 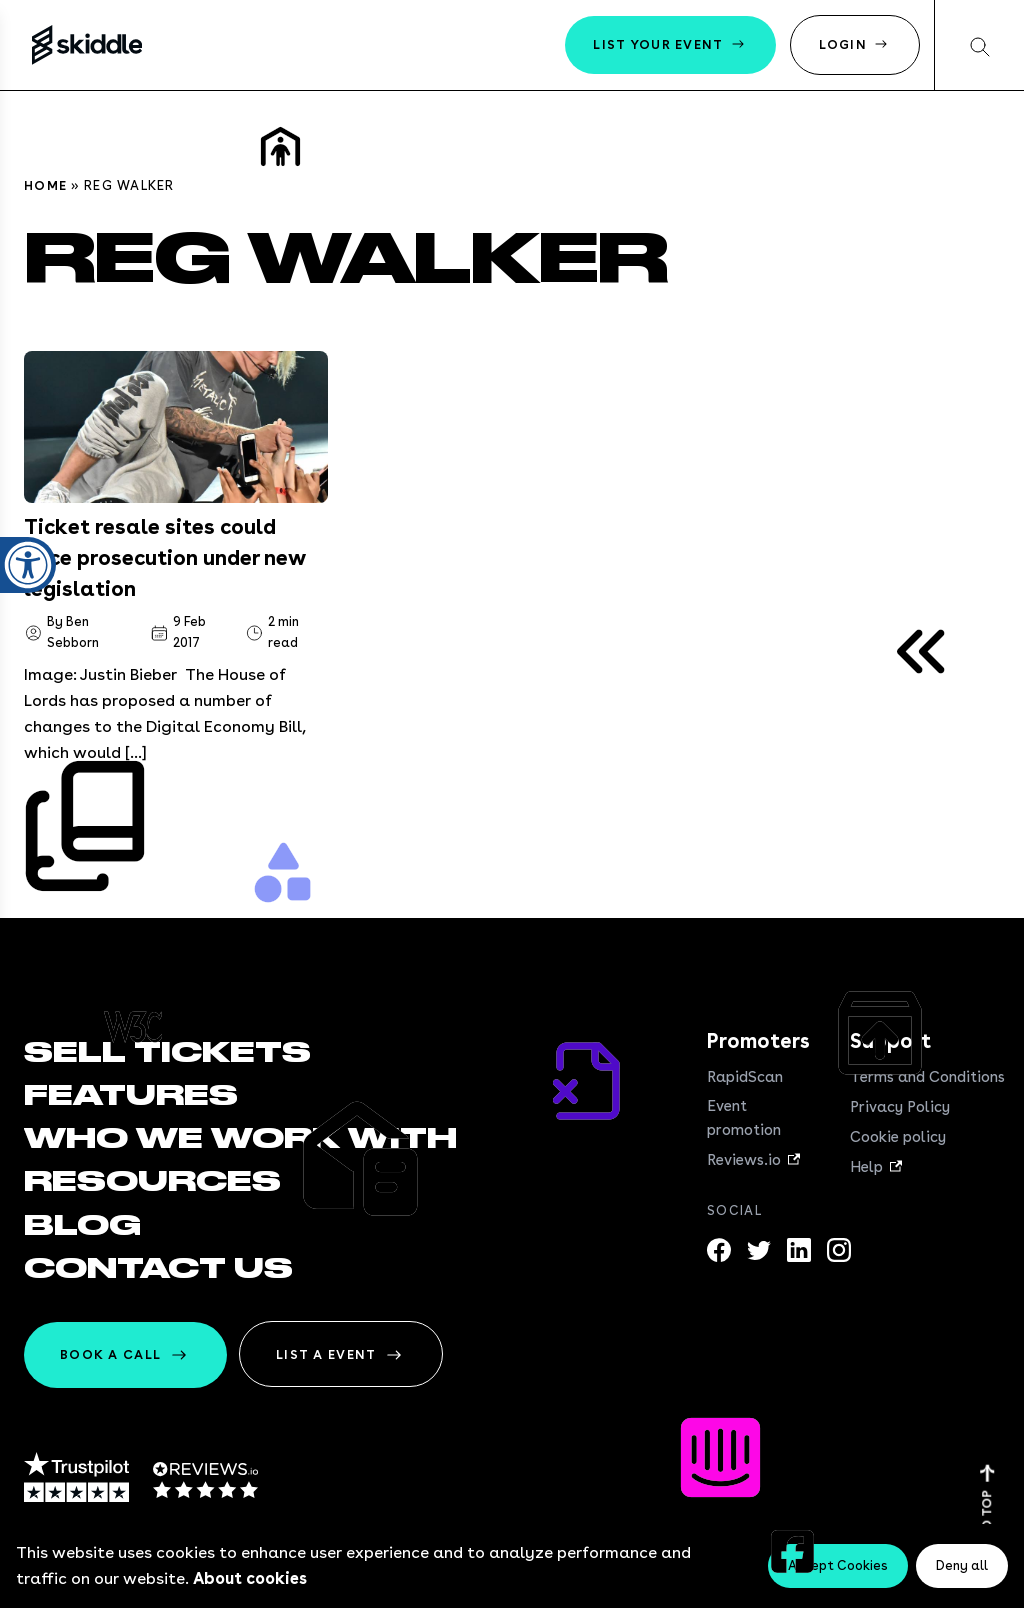 What do you see at coordinates (85, 826) in the screenshot?
I see `duplicate or copy a book/document` at bounding box center [85, 826].